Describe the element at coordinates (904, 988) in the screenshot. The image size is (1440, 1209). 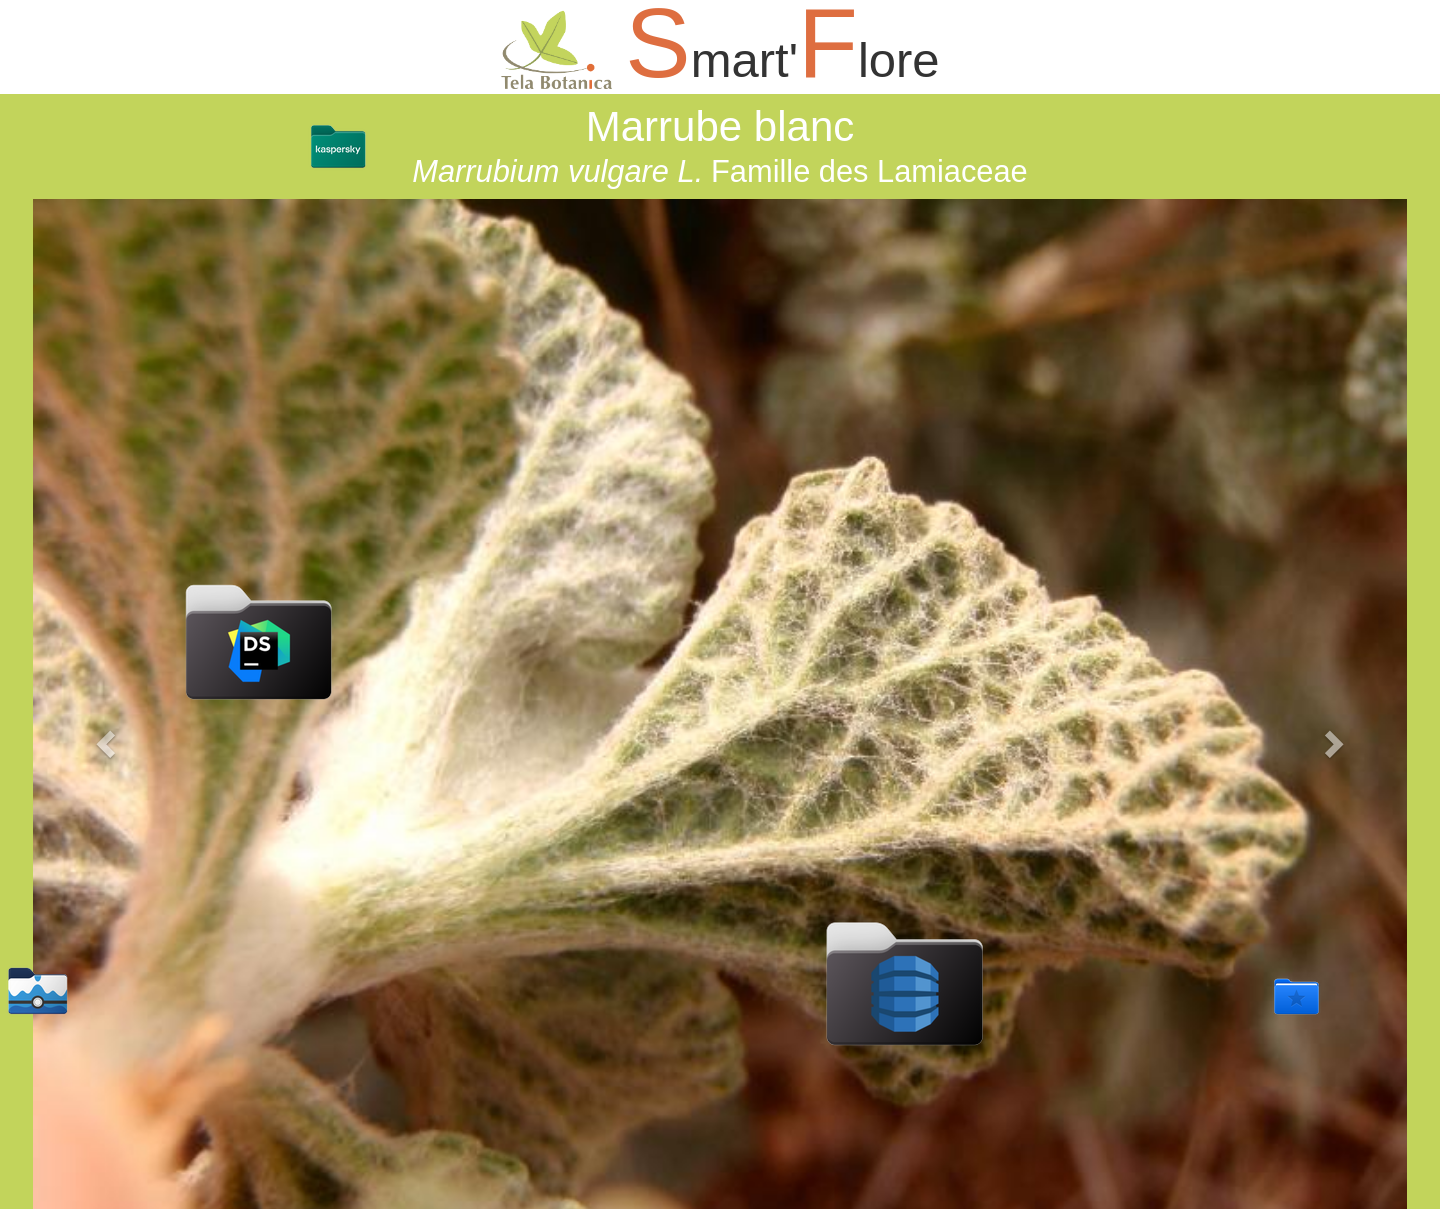
I see `open dynamodb database files folder` at that location.